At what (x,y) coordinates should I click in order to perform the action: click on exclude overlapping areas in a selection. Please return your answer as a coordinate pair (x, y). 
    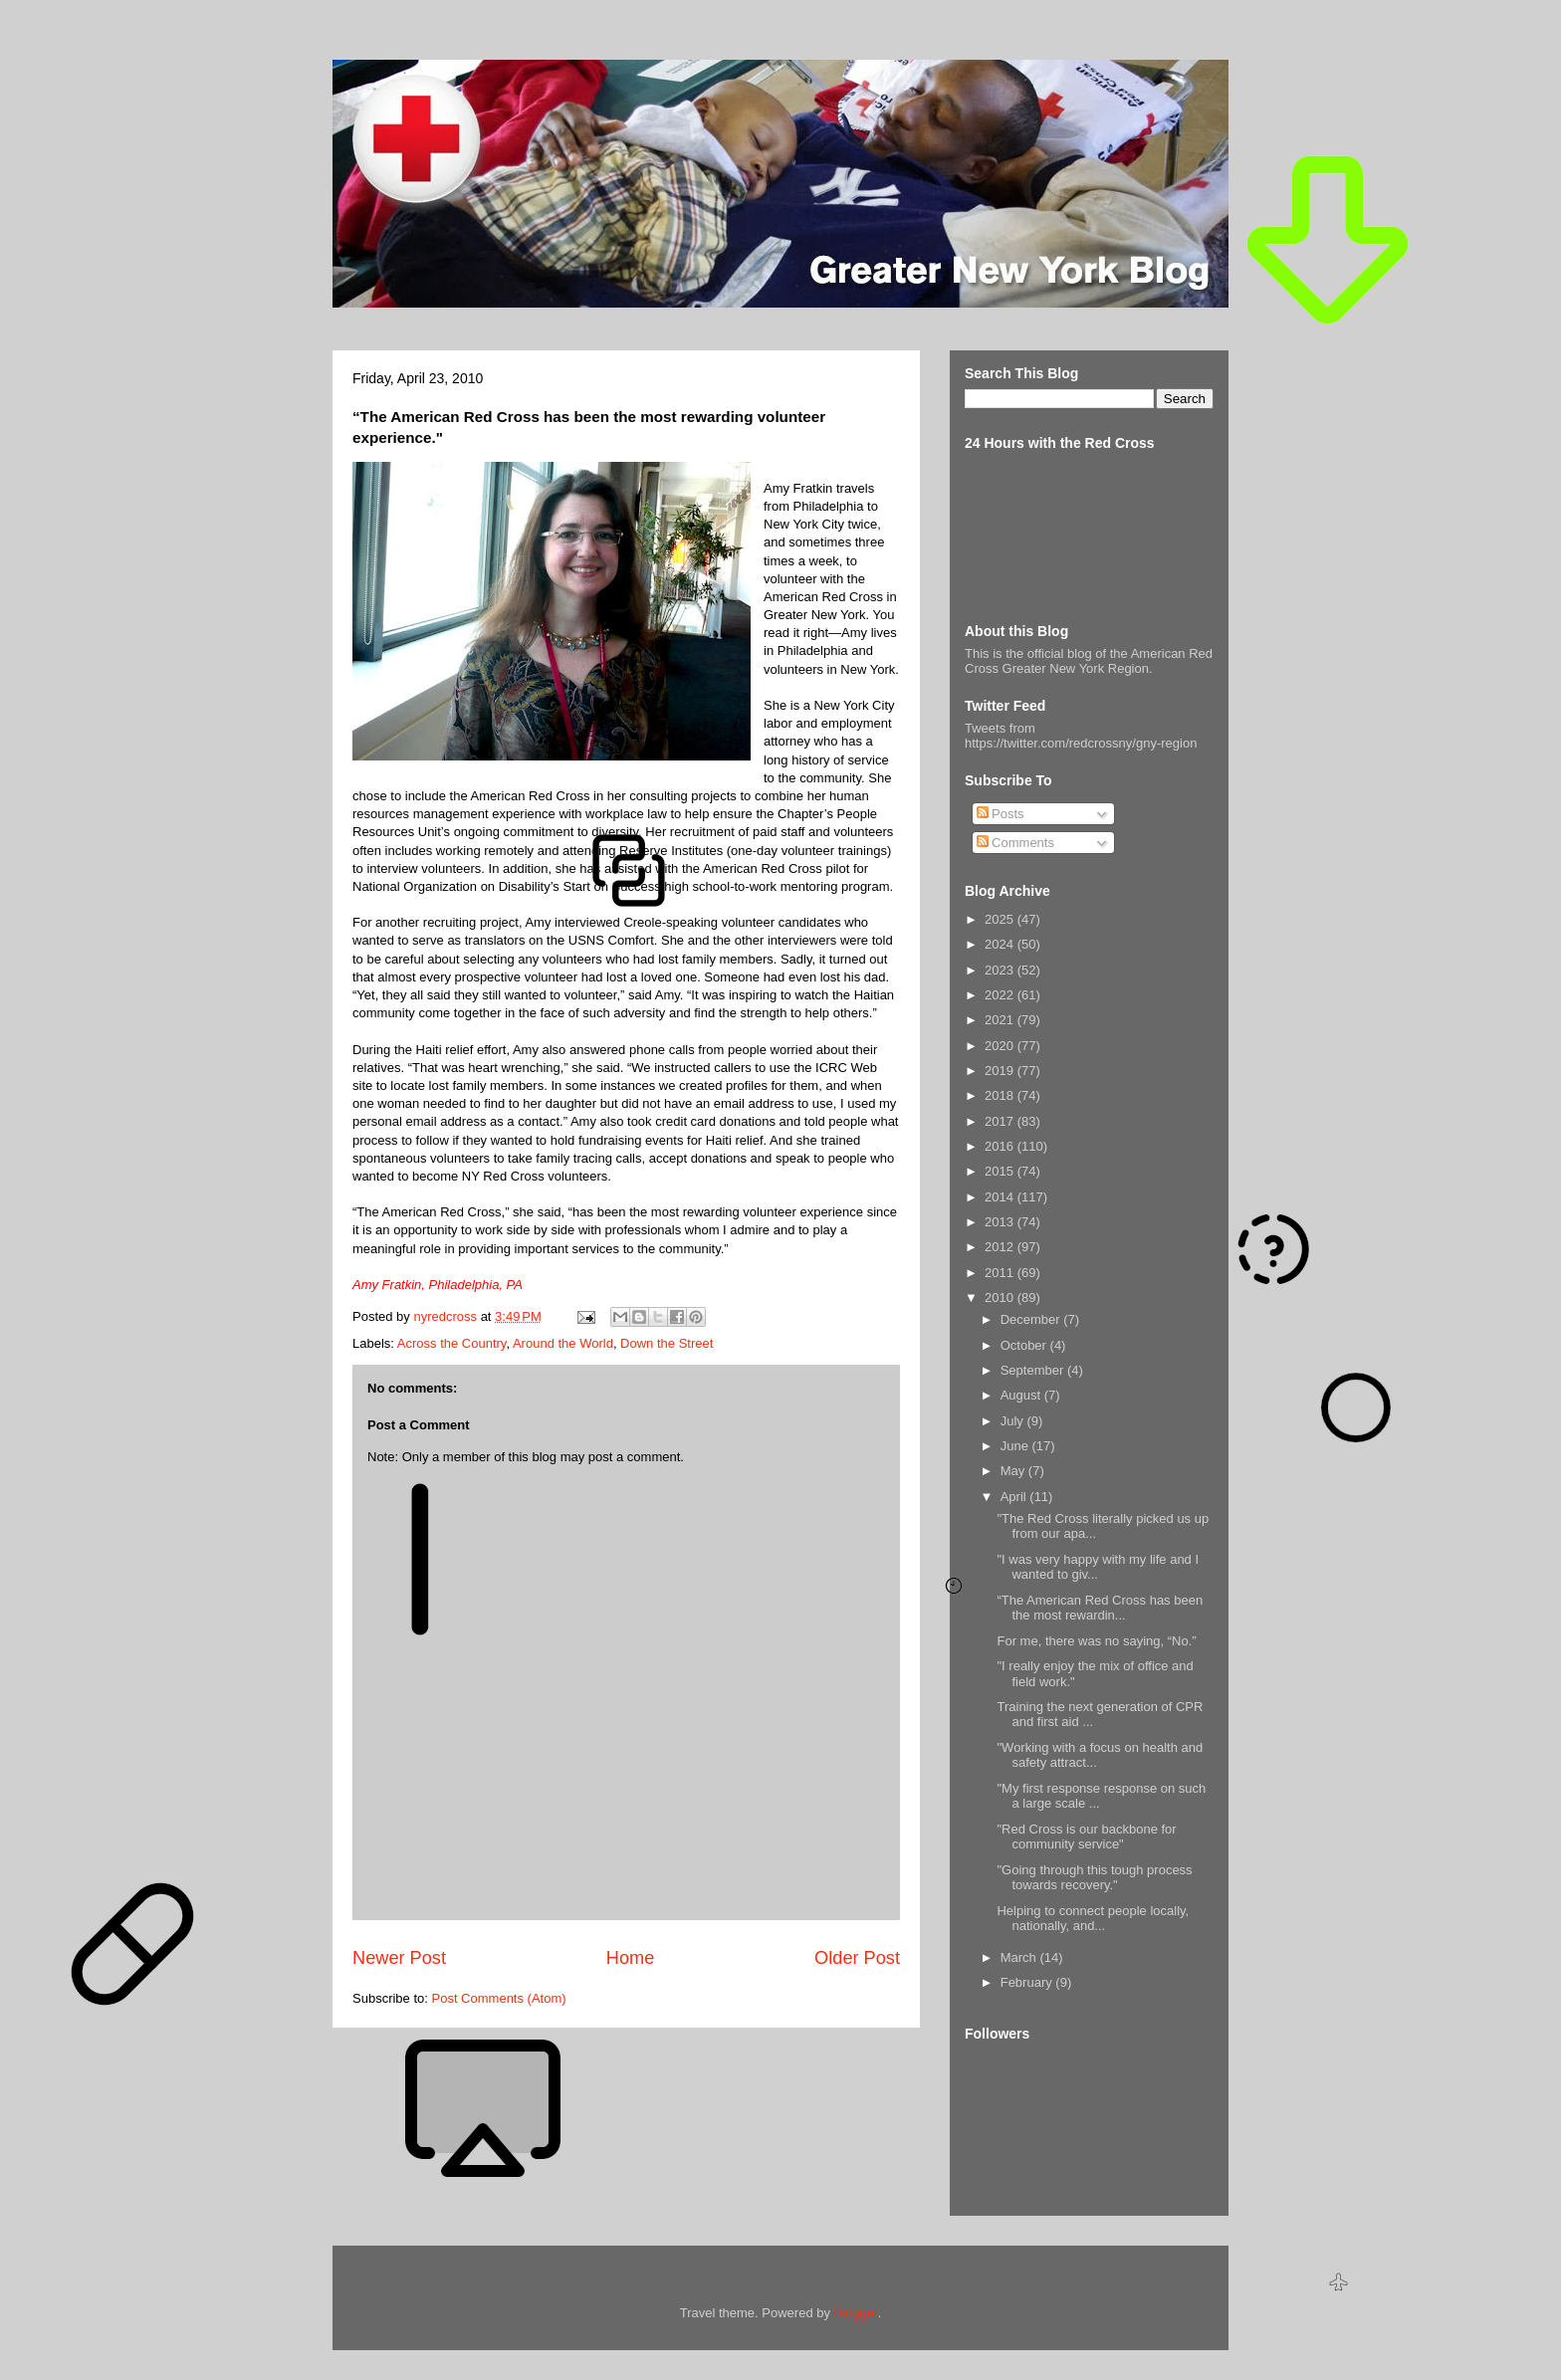
    Looking at the image, I should click on (628, 870).